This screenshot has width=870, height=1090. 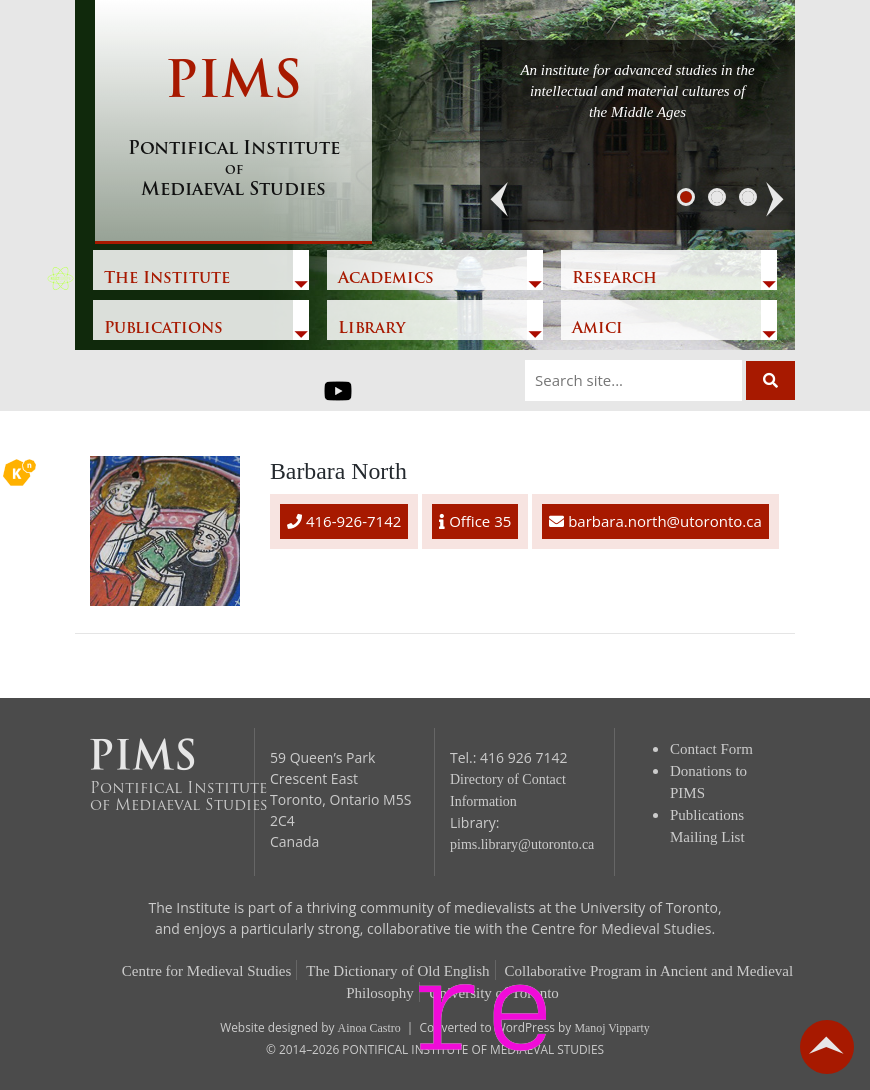 I want to click on react europe conference logo, so click(x=60, y=278).